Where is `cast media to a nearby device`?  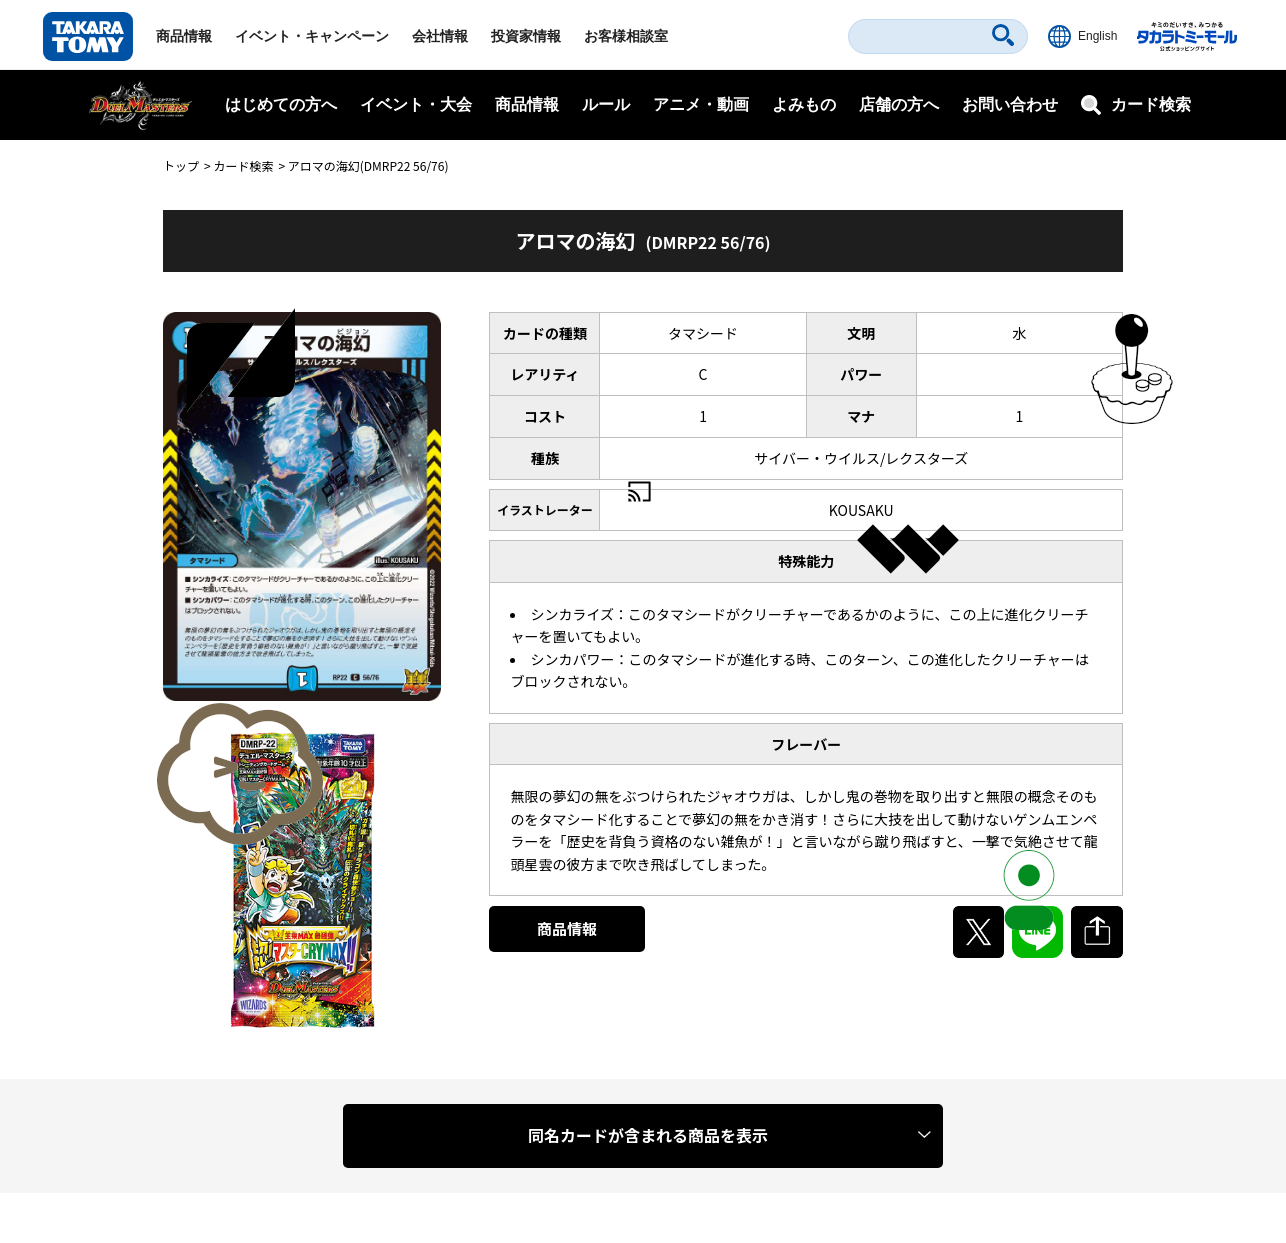 cast media to a nearby device is located at coordinates (639, 491).